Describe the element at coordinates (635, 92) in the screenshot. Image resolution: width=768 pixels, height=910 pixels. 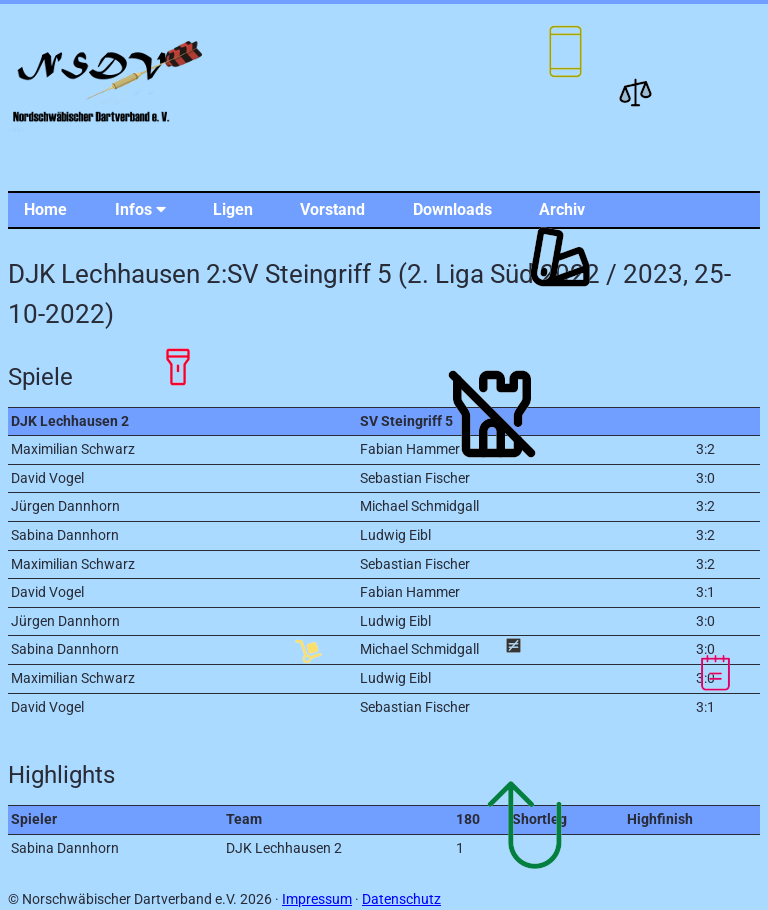
I see `access legal or terms of service information` at that location.